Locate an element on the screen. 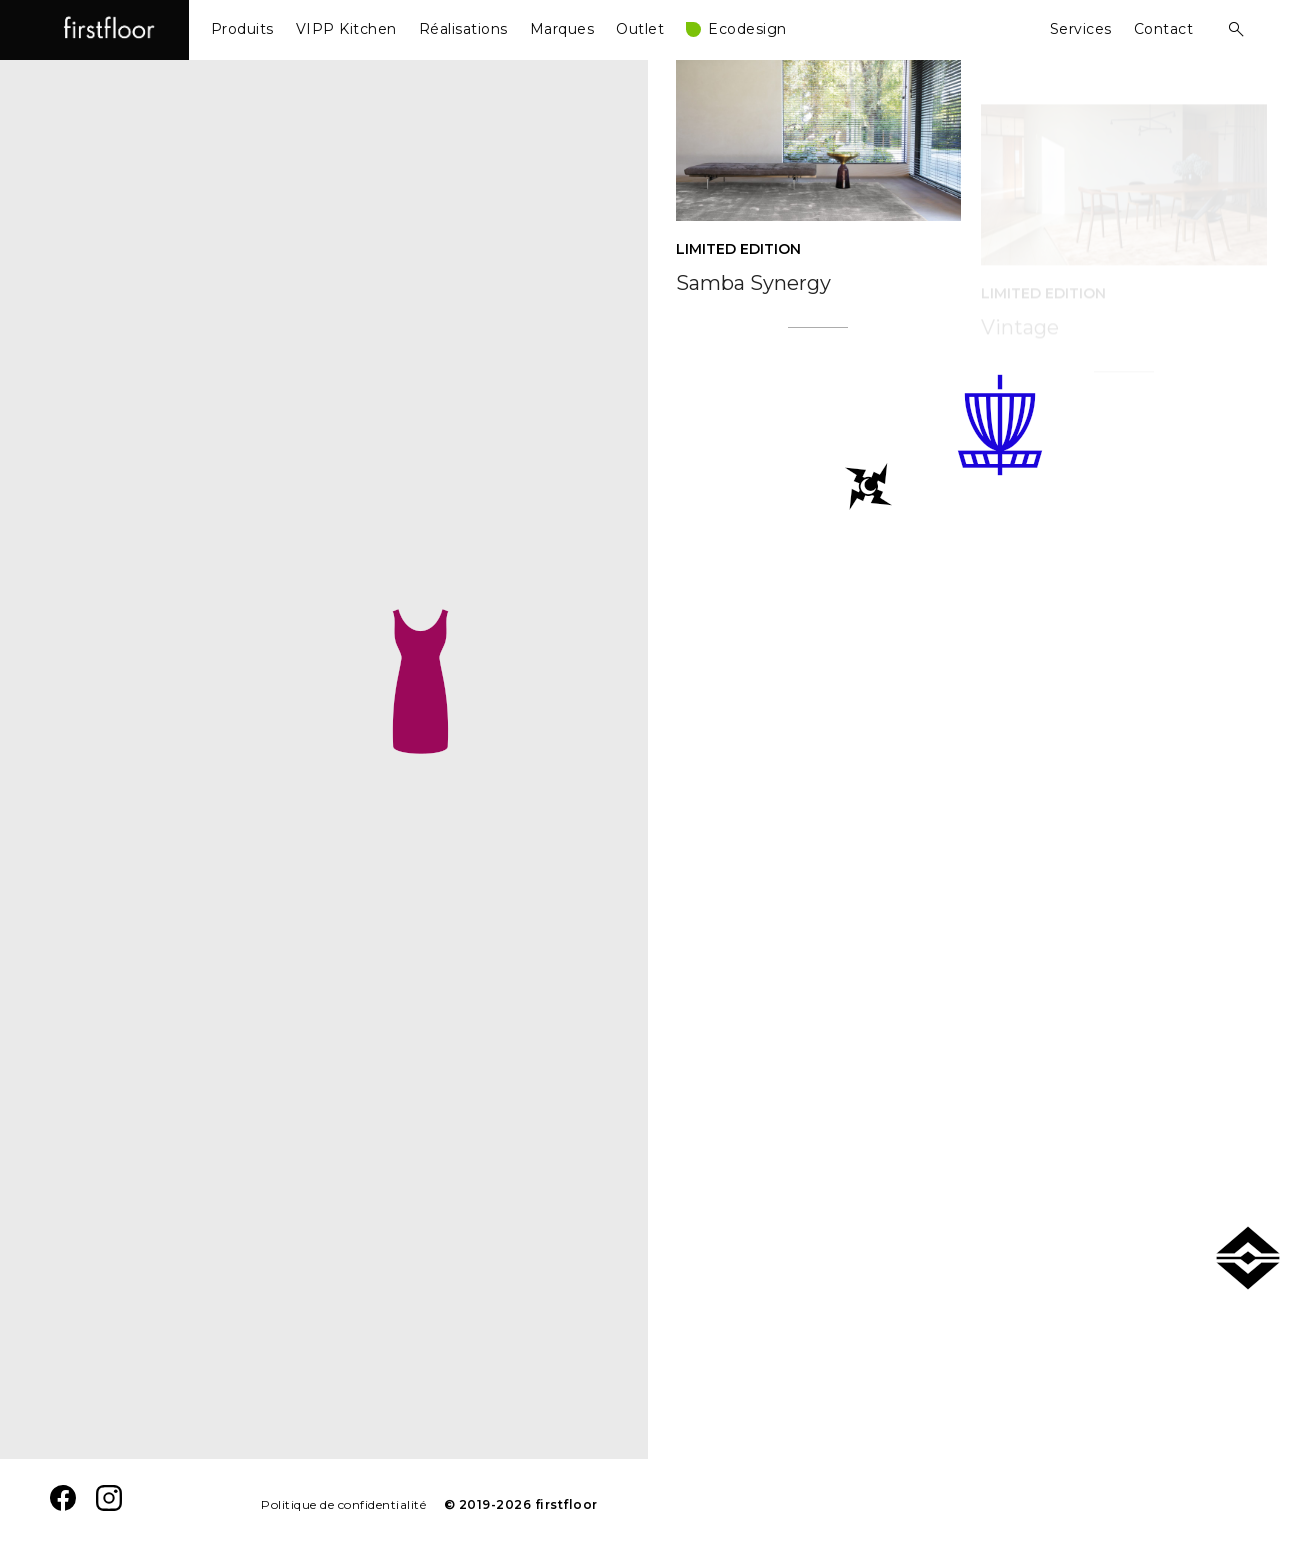 Image resolution: width=1295 pixels, height=1549 pixels. place a virtual marker or waypoint in-game is located at coordinates (1248, 1258).